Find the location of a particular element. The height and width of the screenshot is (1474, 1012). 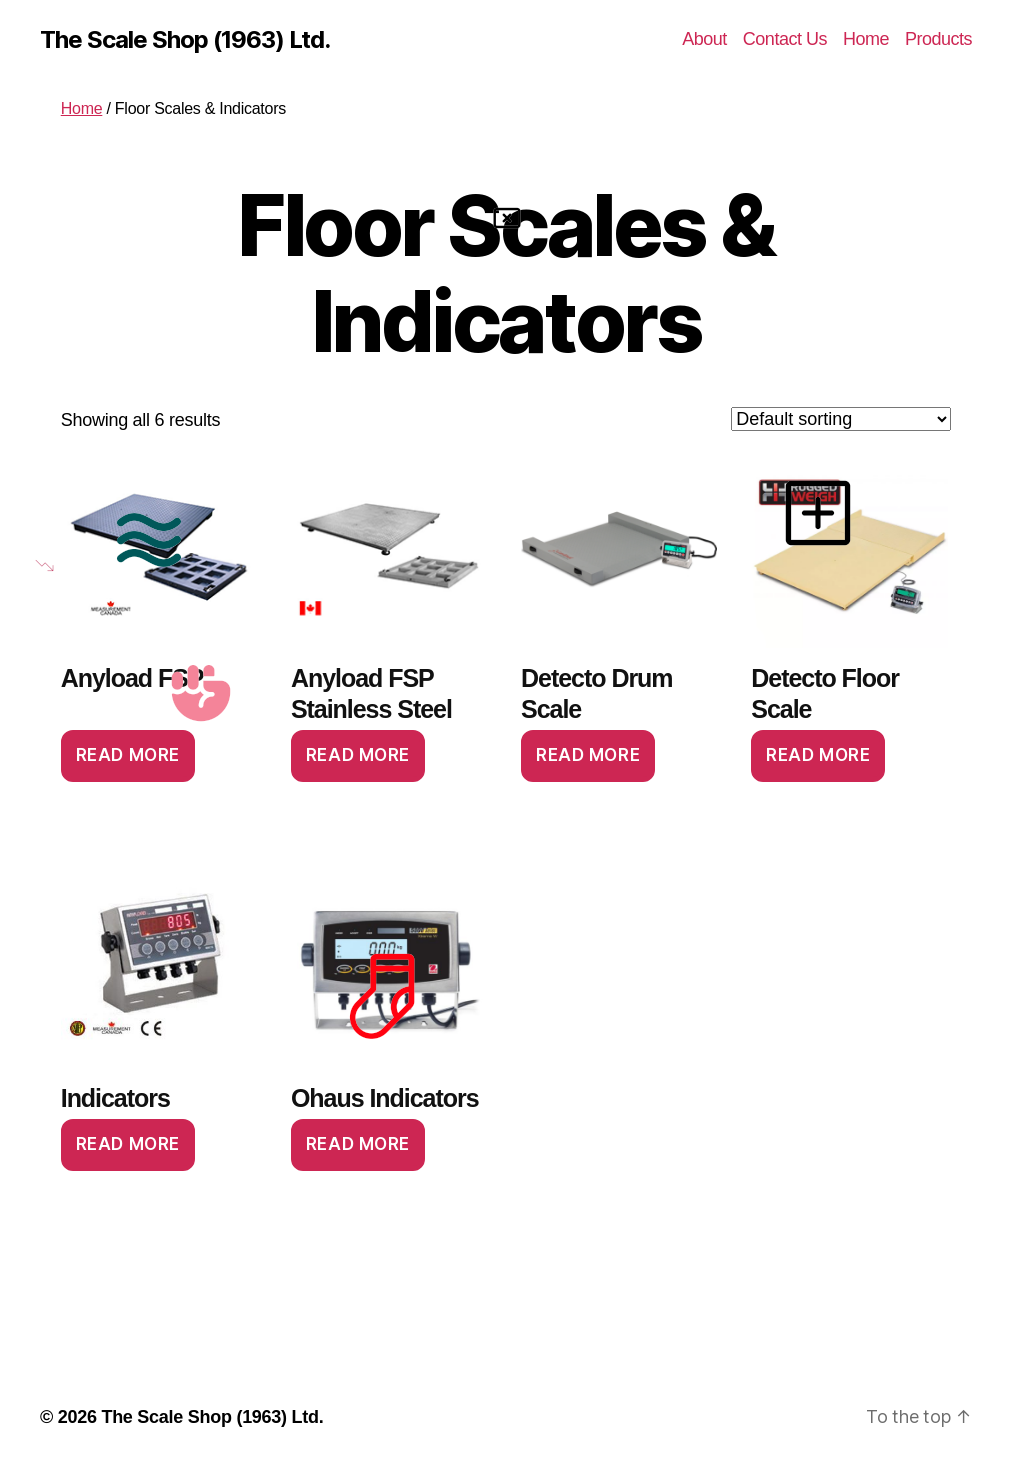

indicates a downward trend or decline in data is located at coordinates (44, 565).